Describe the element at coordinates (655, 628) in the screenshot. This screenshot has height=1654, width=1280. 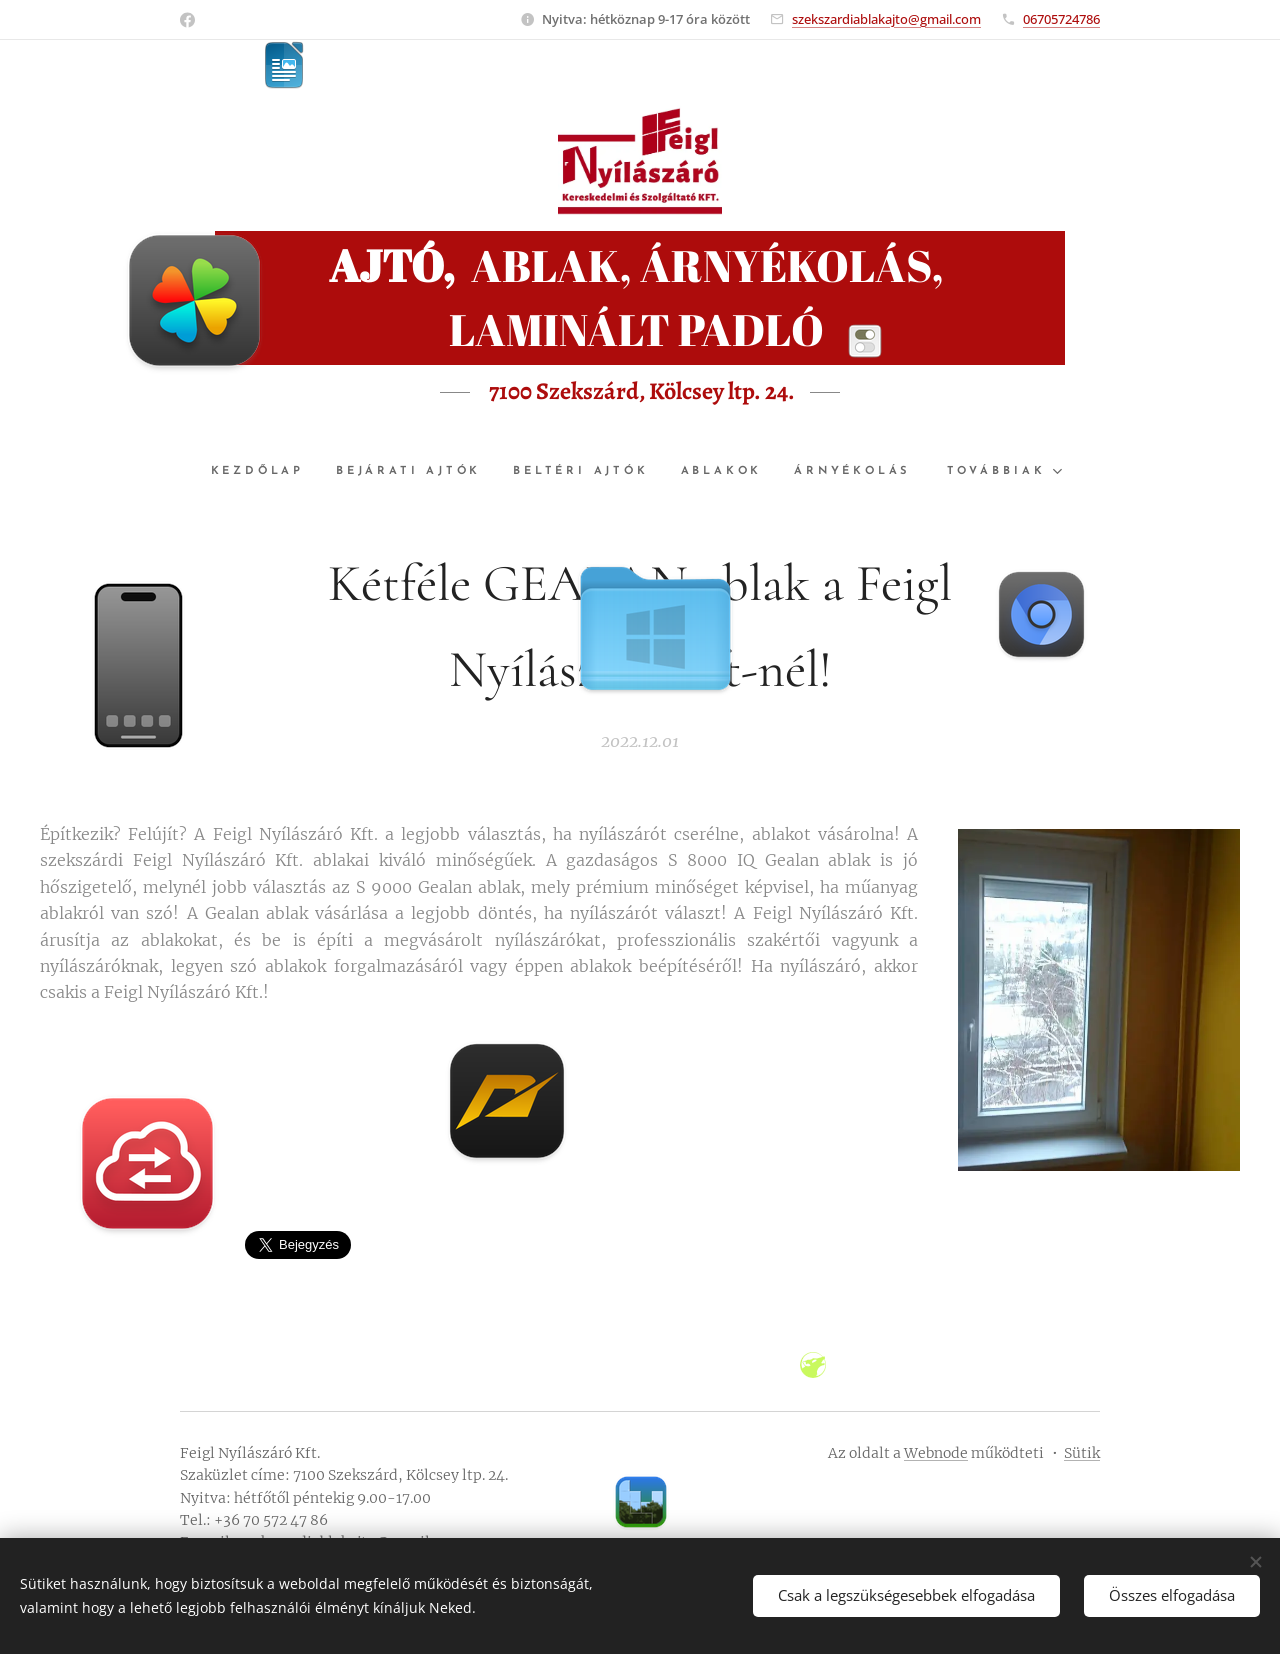
I see `open wine file manager for windows applications` at that location.